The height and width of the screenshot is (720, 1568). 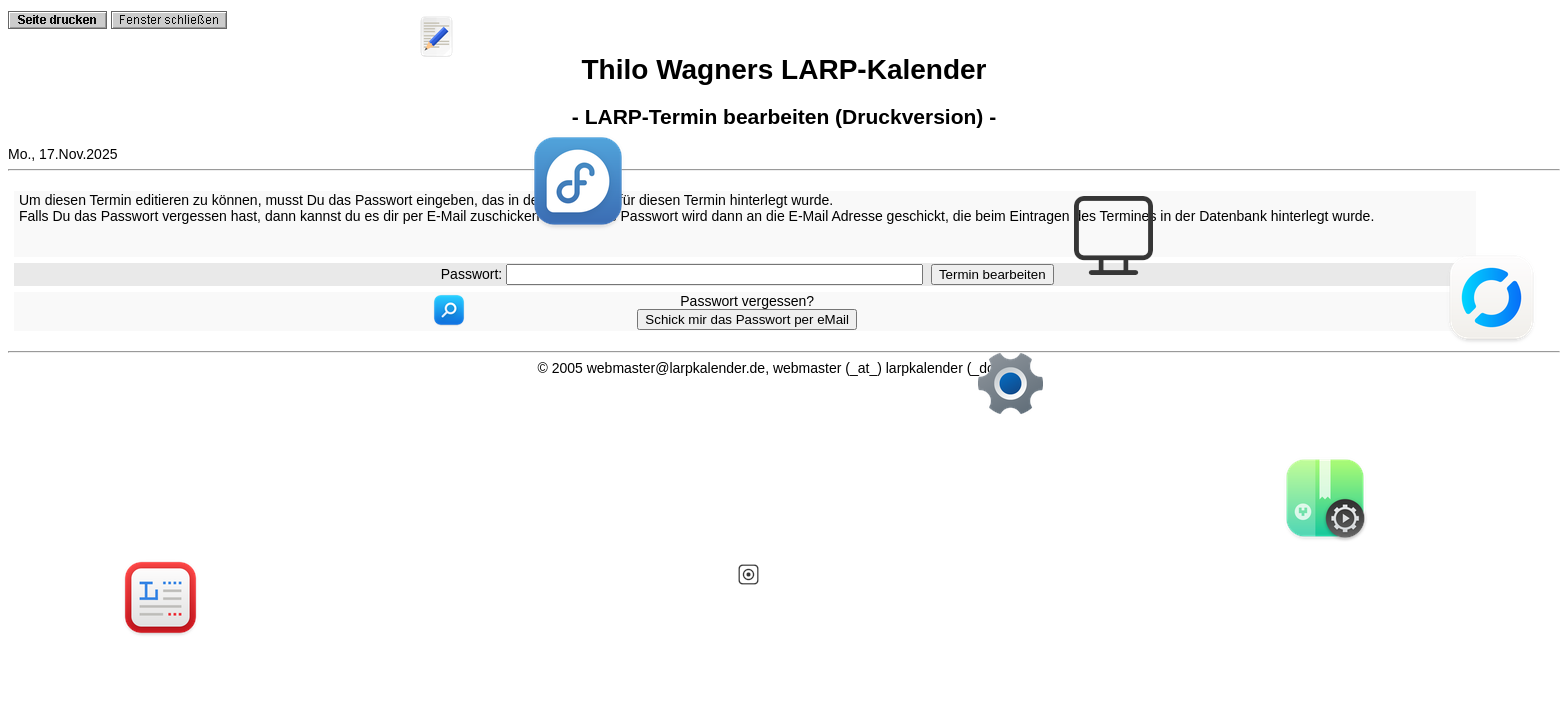 What do you see at coordinates (436, 36) in the screenshot?
I see `open text editor application` at bounding box center [436, 36].